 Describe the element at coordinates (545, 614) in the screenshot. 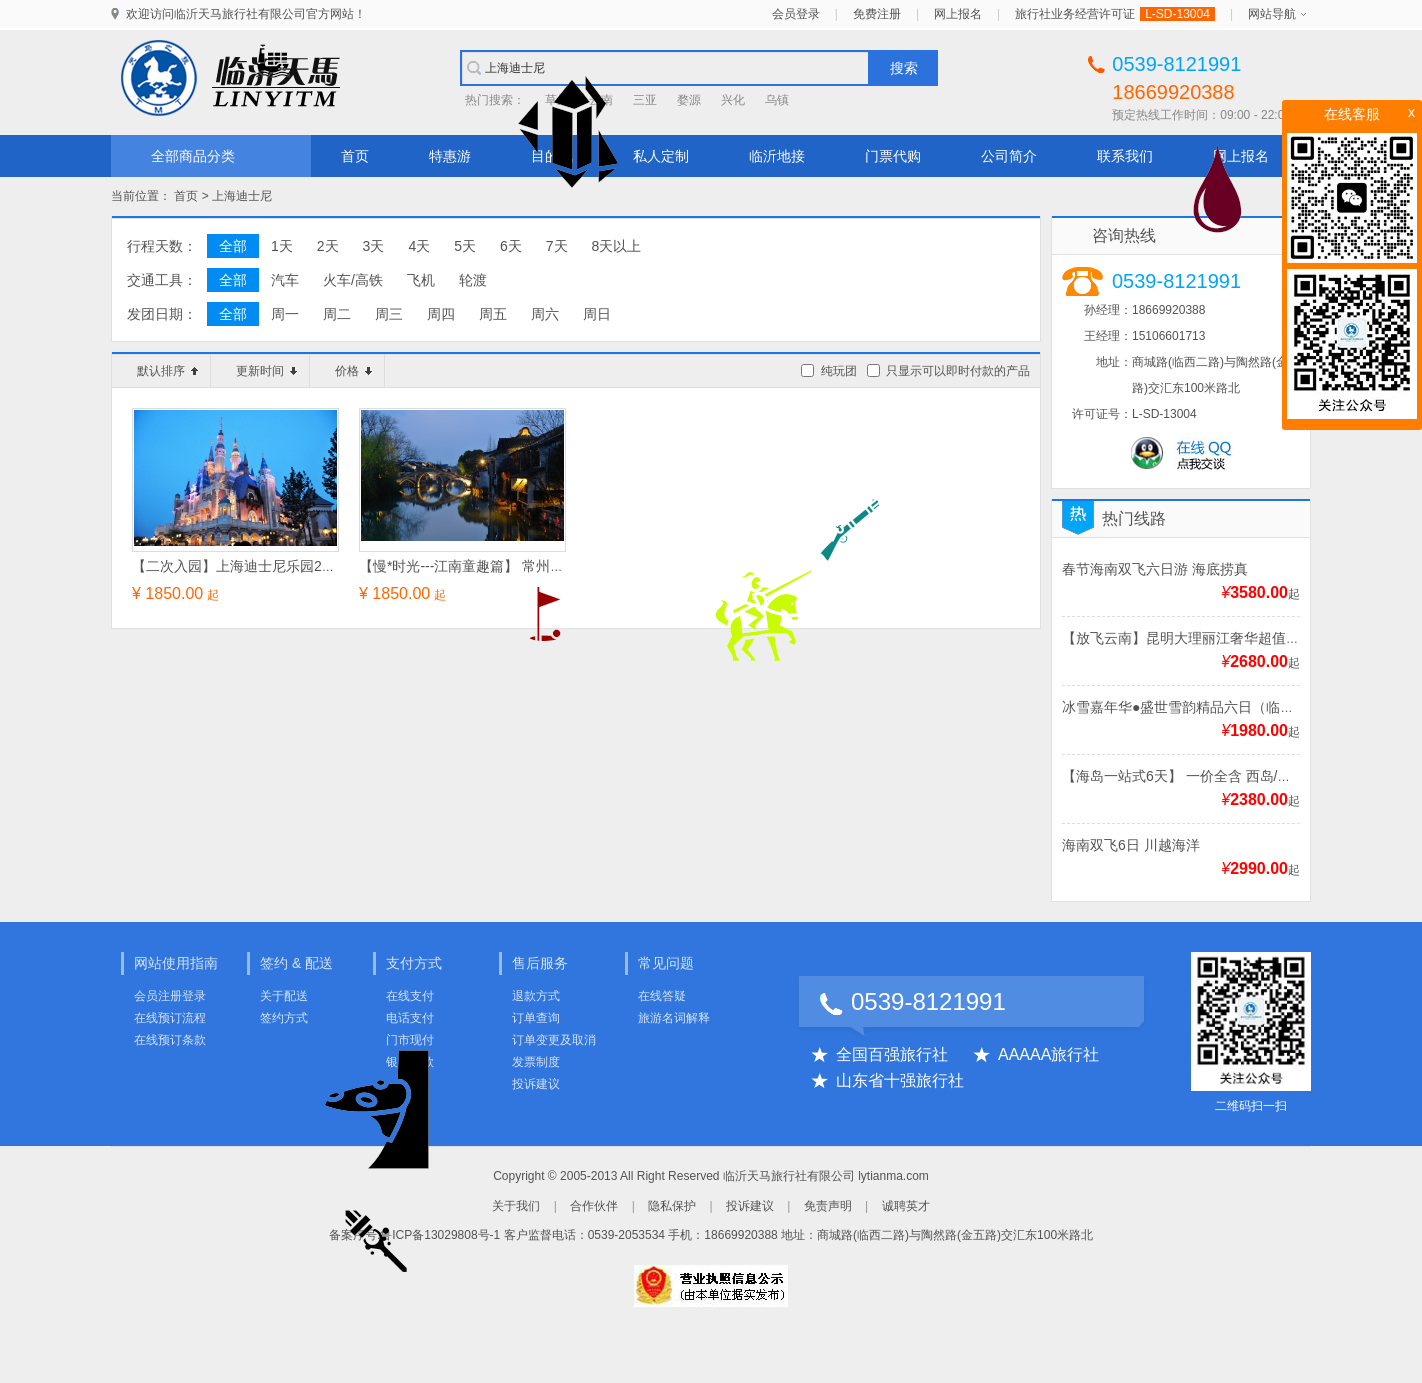

I see `access golf or mini-golf game` at that location.